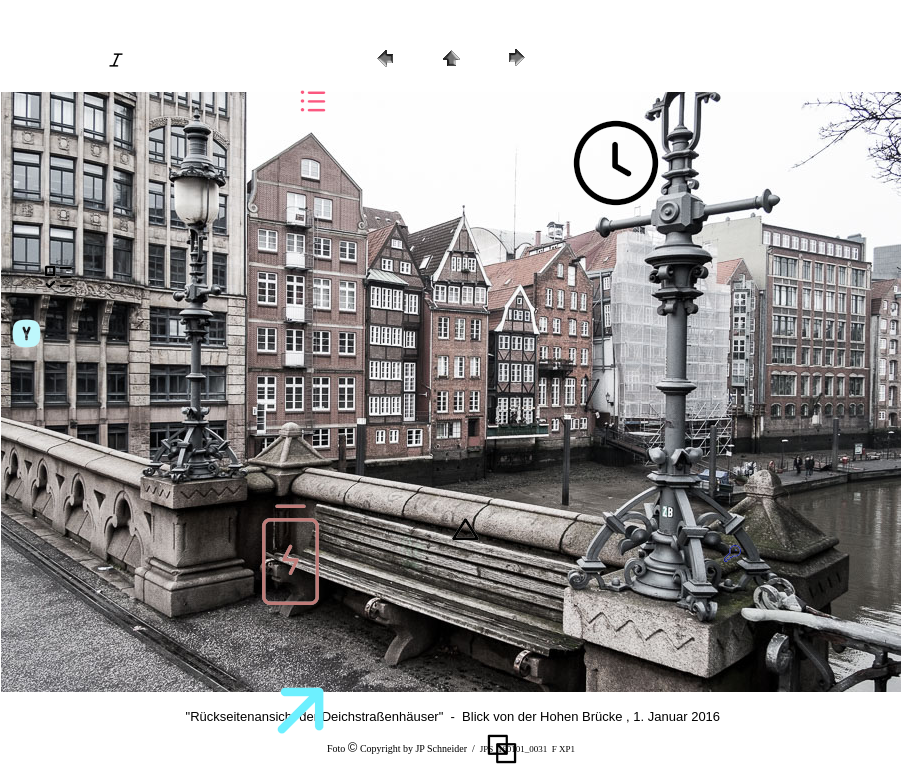 The width and height of the screenshot is (902, 771). What do you see at coordinates (300, 710) in the screenshot?
I see `open link in a new tab or window` at bounding box center [300, 710].